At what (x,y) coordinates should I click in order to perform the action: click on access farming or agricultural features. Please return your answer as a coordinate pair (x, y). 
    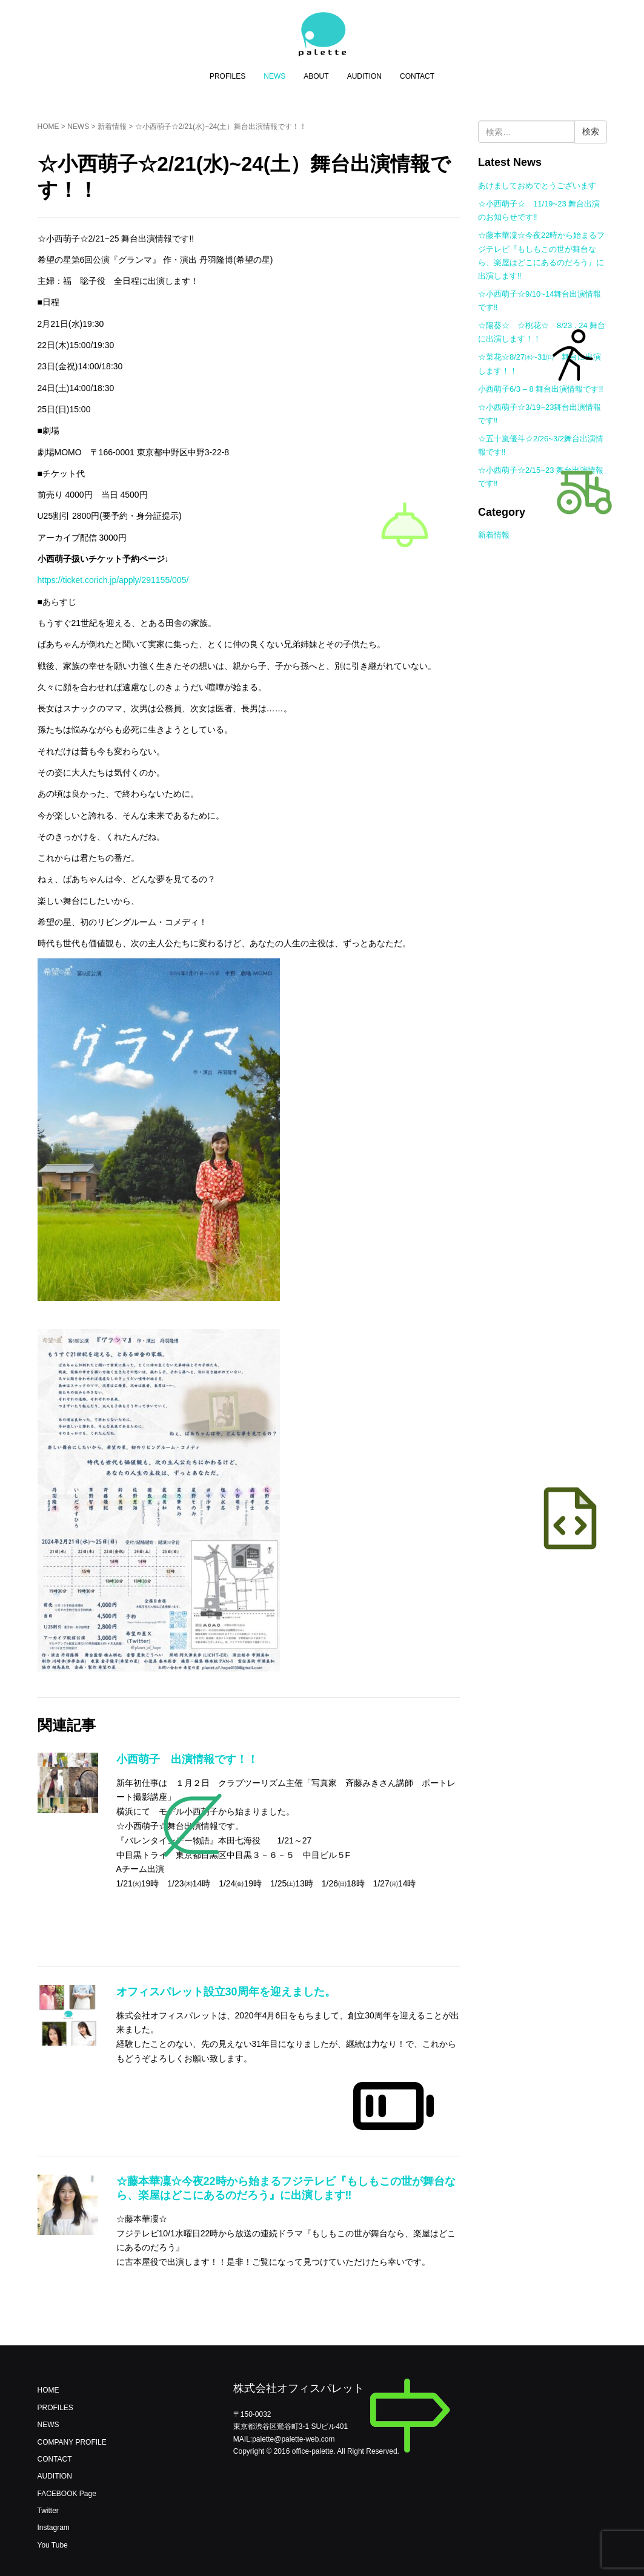
    Looking at the image, I should click on (583, 492).